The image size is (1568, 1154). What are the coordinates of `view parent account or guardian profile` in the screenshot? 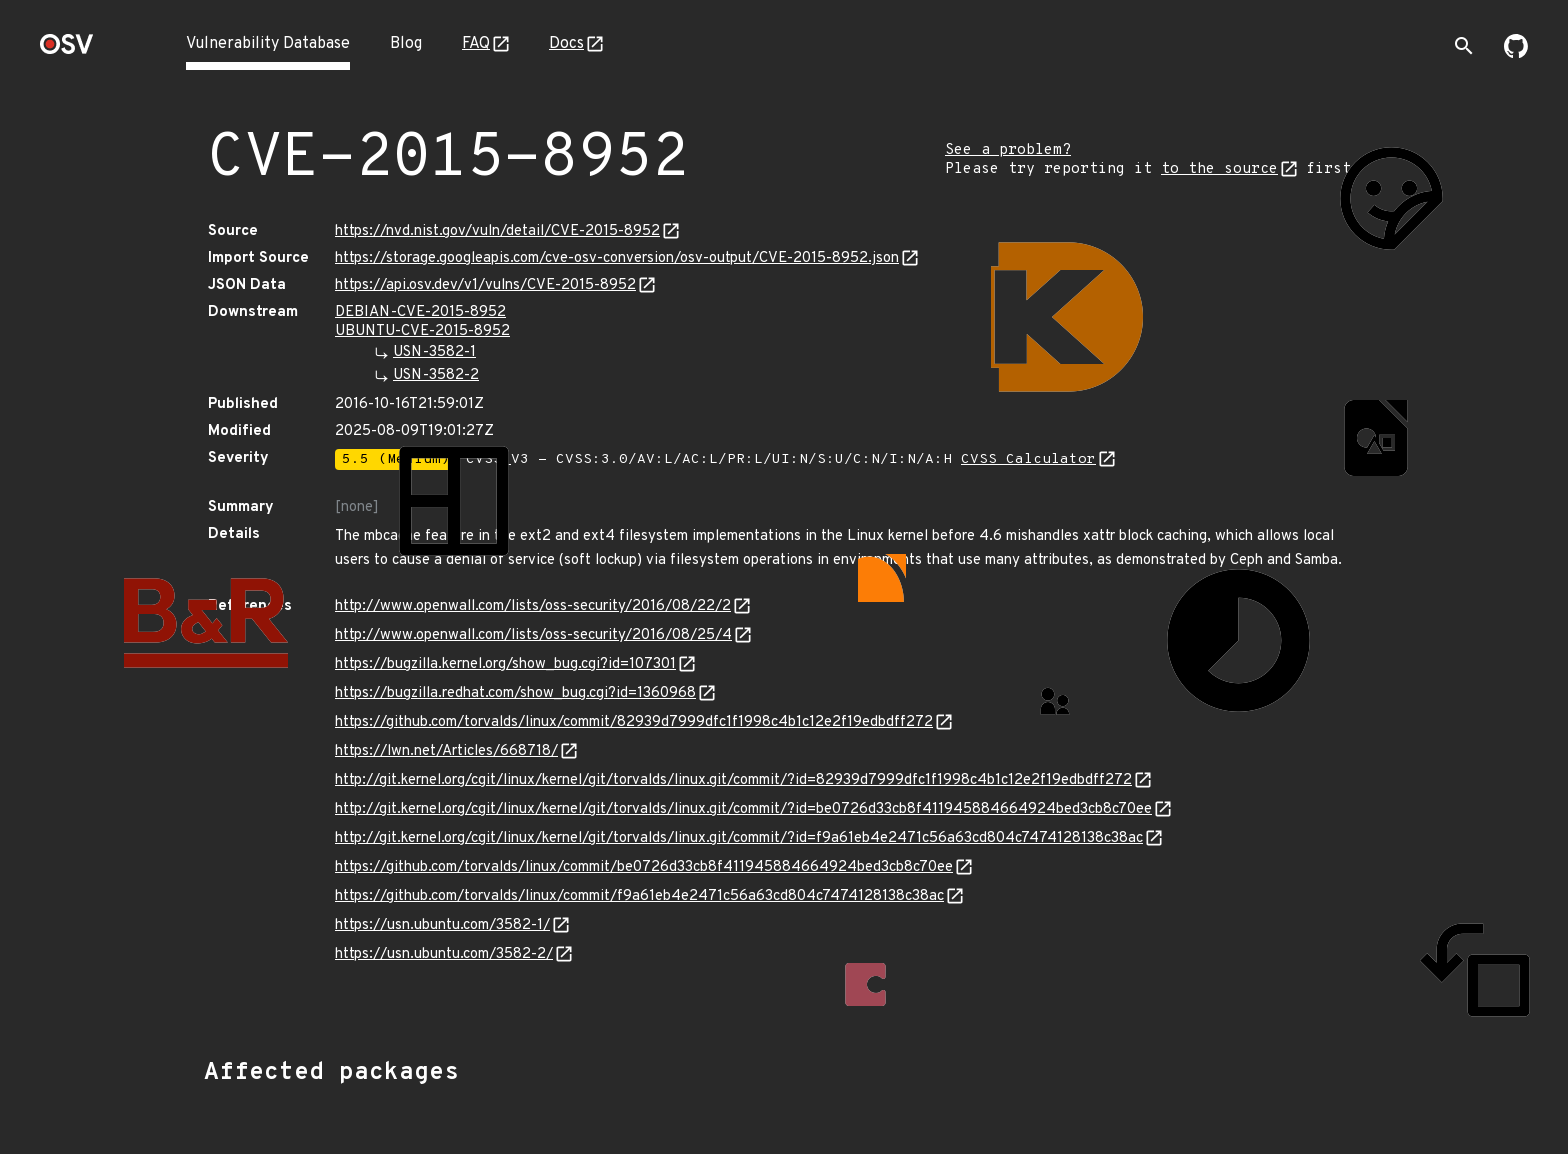 It's located at (1055, 702).